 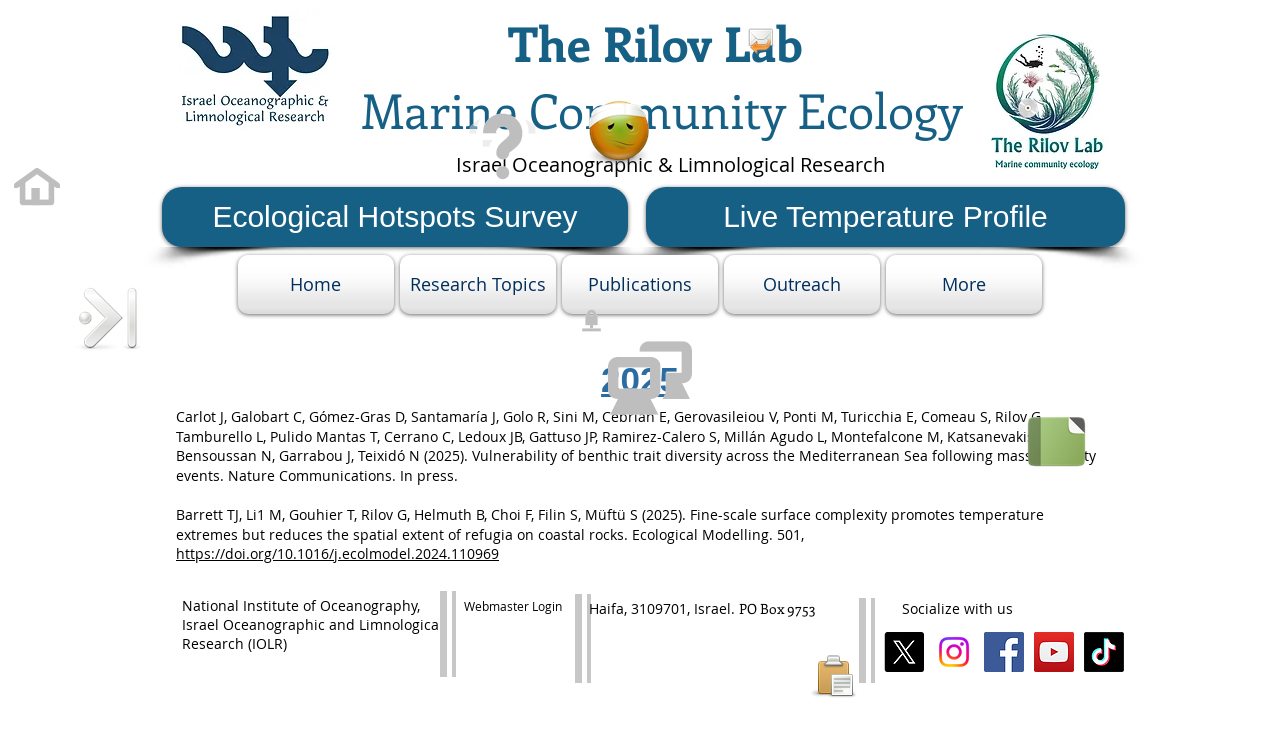 What do you see at coordinates (650, 378) in the screenshot?
I see `access network preferences and settings` at bounding box center [650, 378].